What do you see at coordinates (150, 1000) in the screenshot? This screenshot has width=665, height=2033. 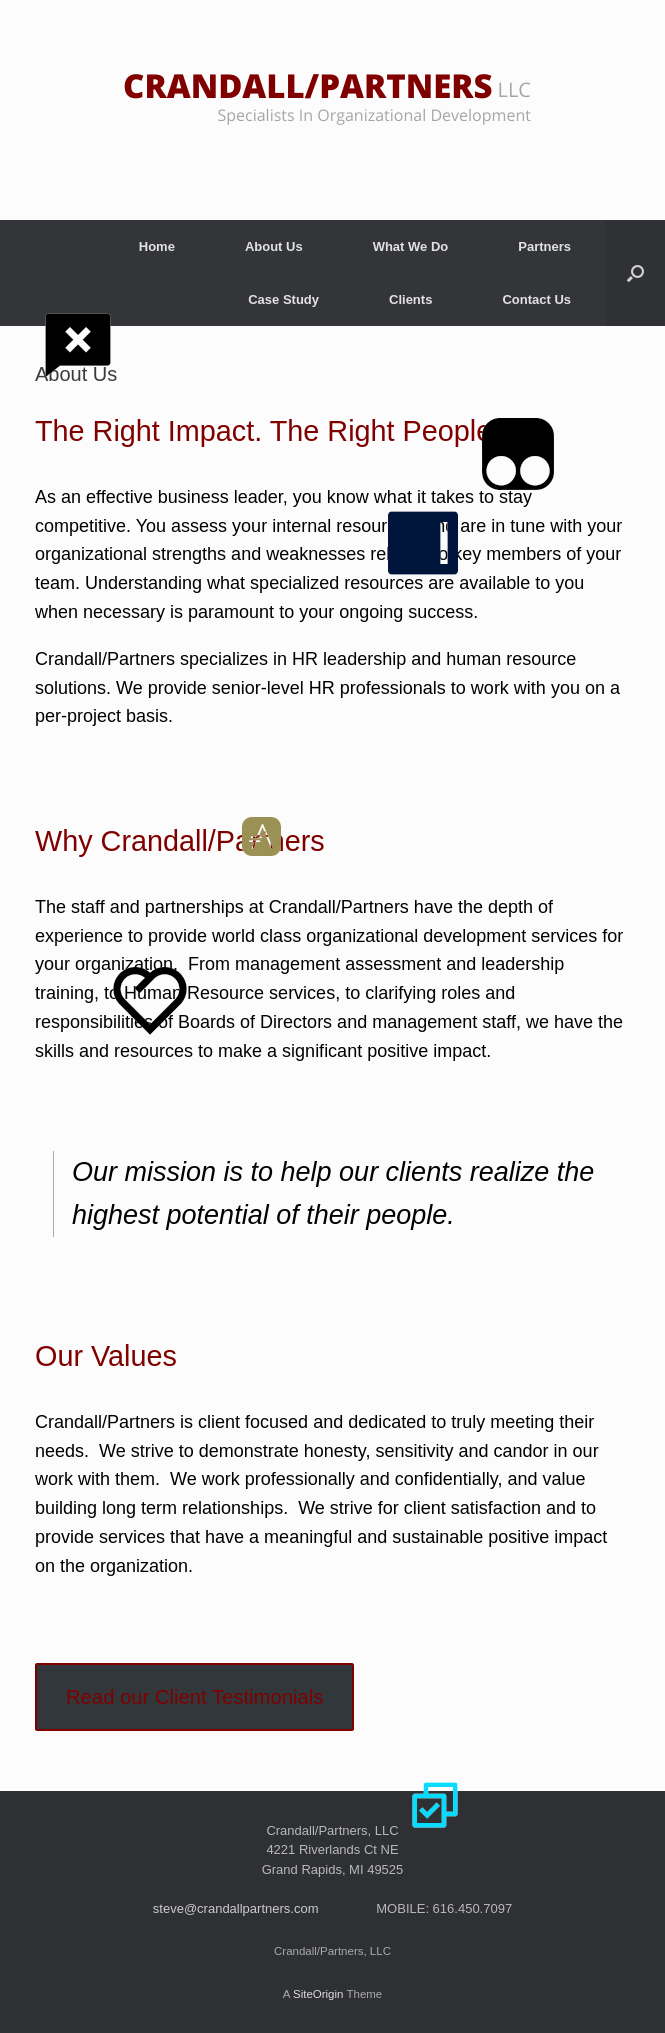 I see `add item to favorites` at bounding box center [150, 1000].